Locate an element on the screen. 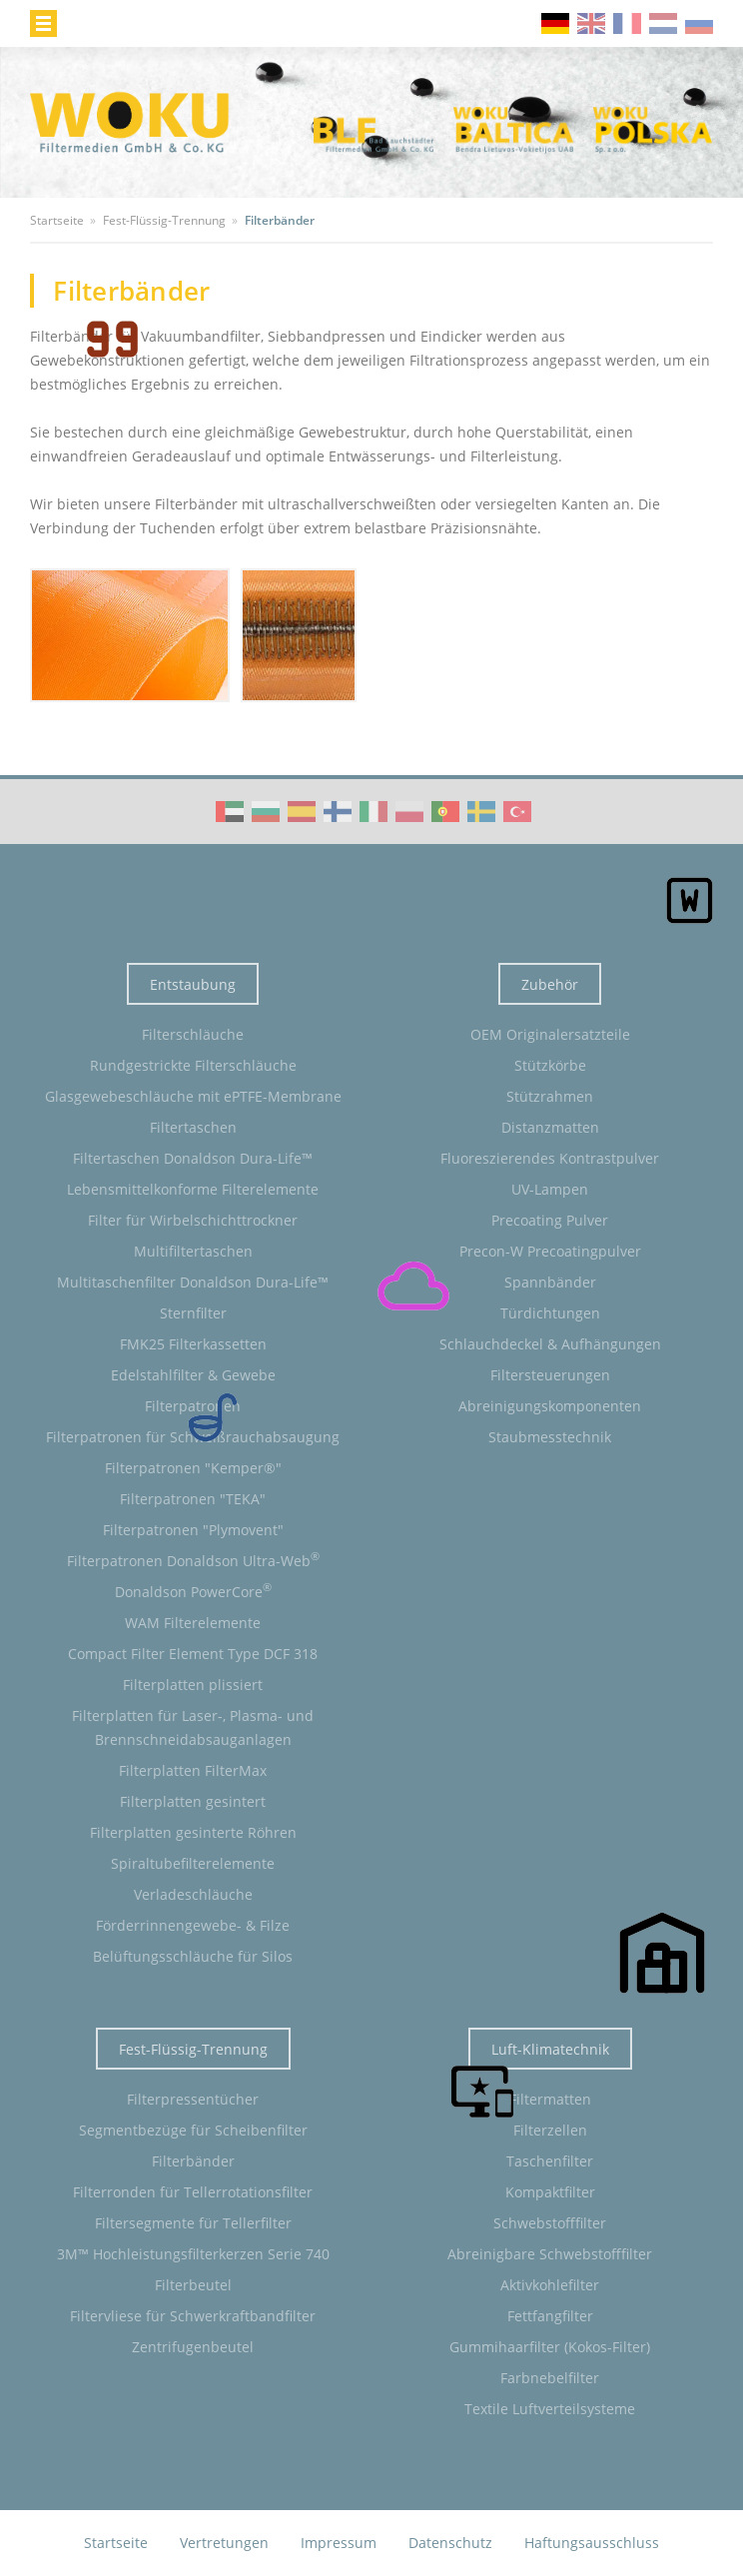 The height and width of the screenshot is (2576, 743). access warehouse inventory is located at coordinates (662, 1951).